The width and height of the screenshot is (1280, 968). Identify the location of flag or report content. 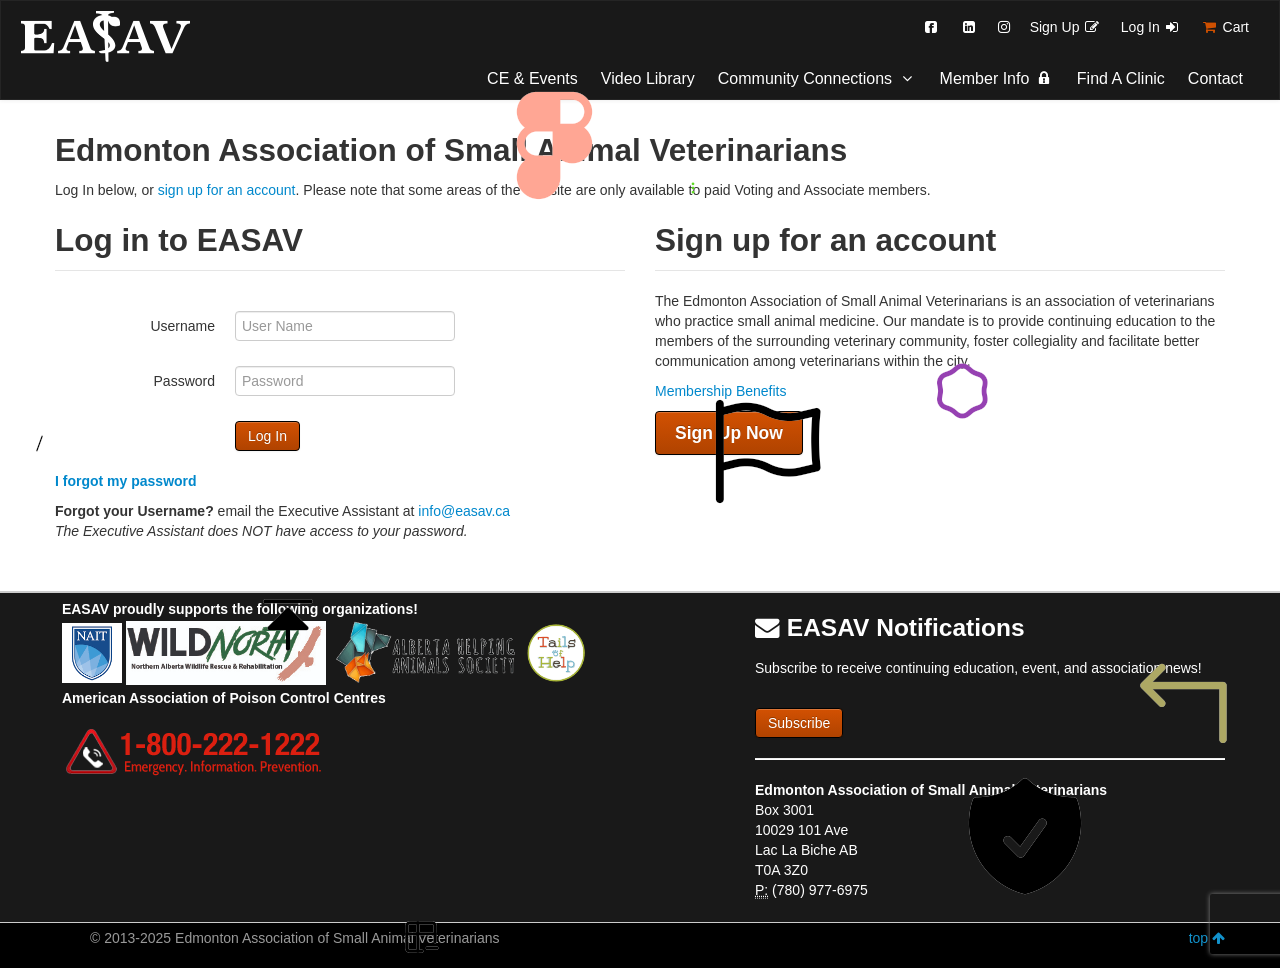
(767, 451).